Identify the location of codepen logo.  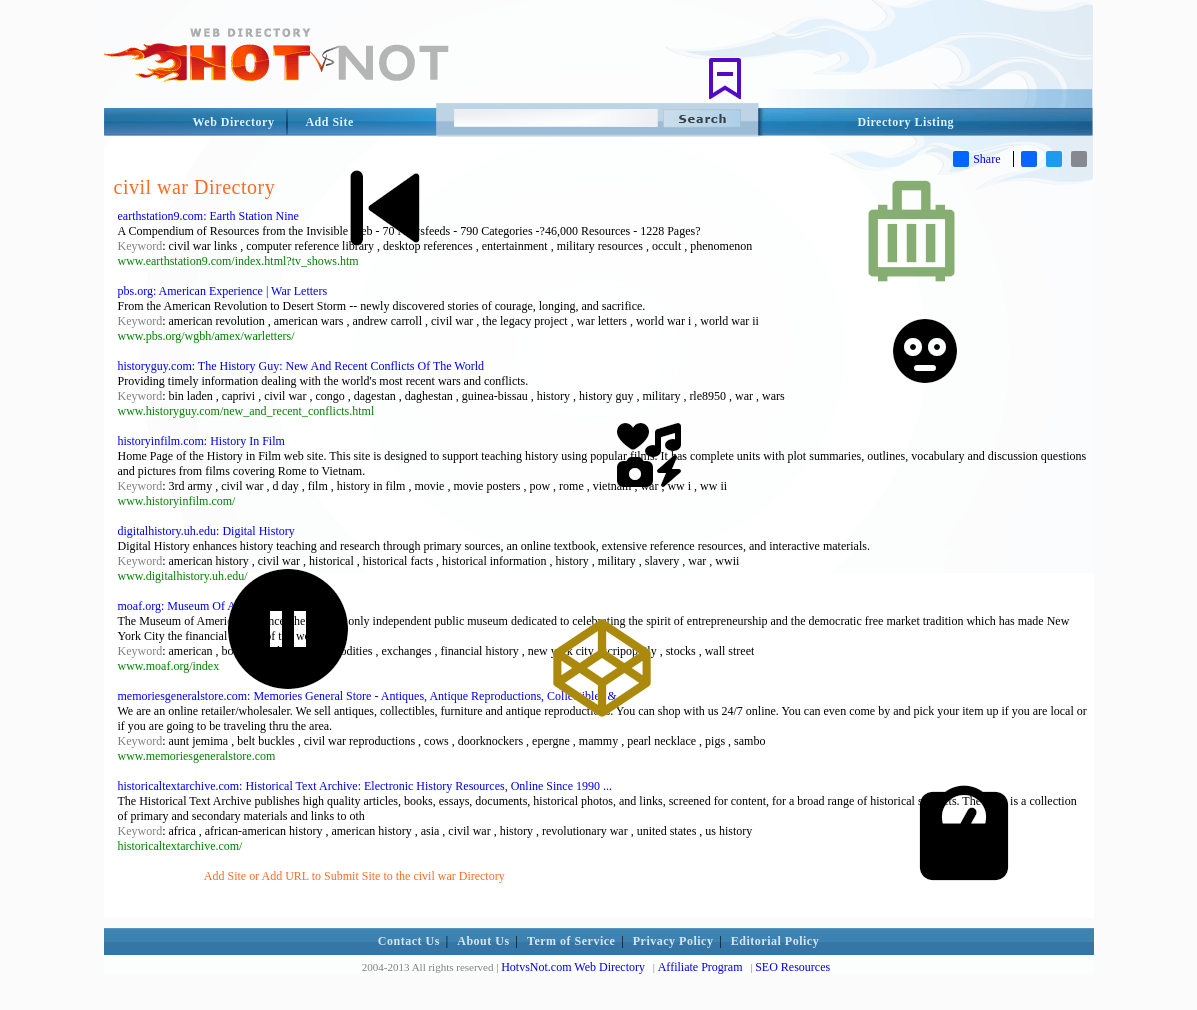
(602, 668).